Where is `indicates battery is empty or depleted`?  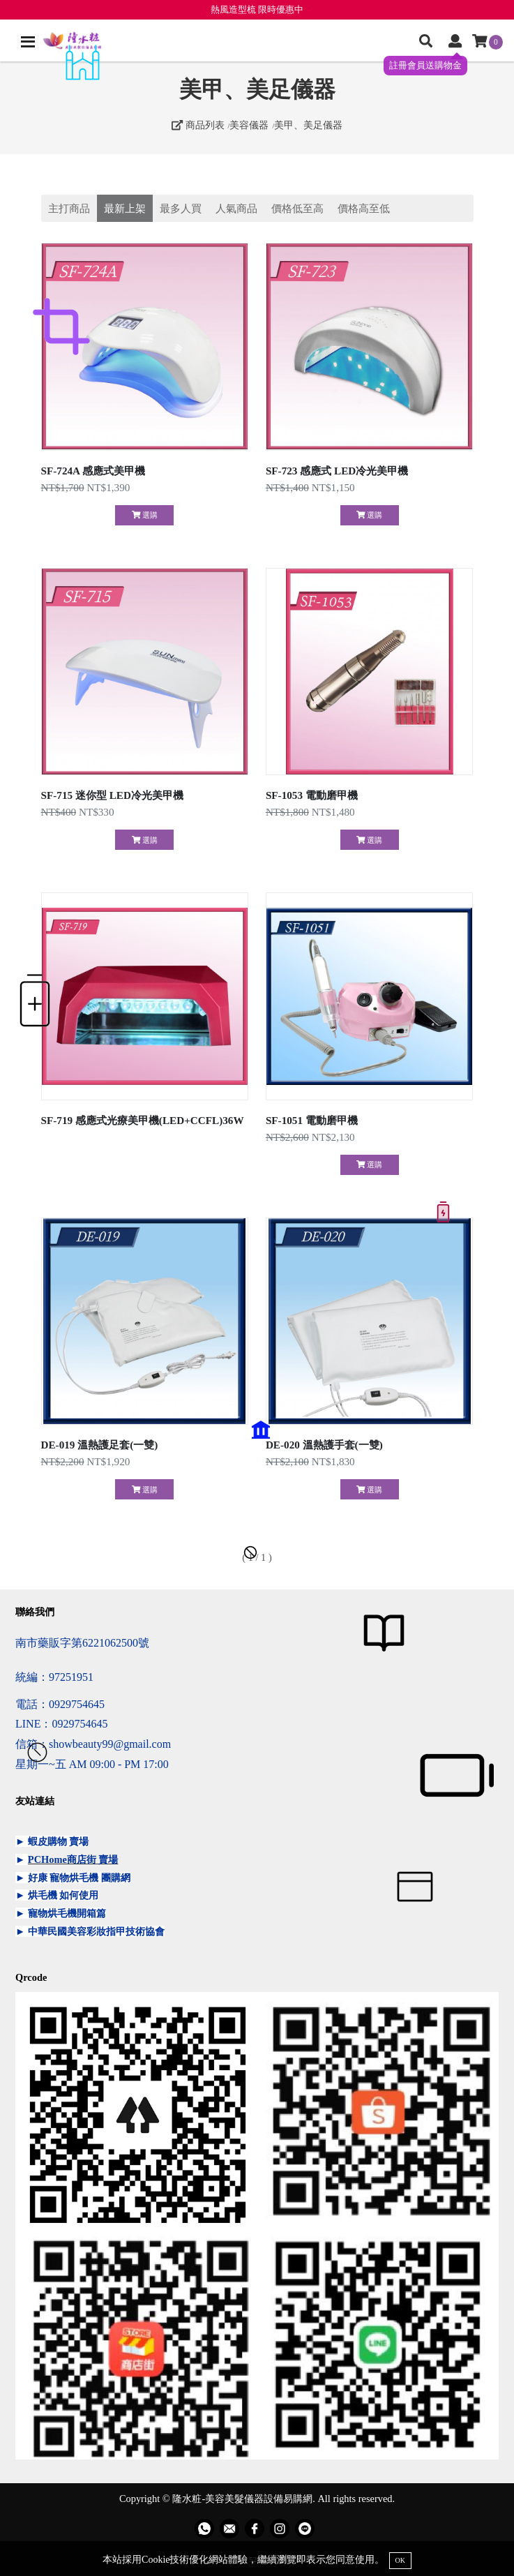 indicates battery is empty or depleted is located at coordinates (455, 1775).